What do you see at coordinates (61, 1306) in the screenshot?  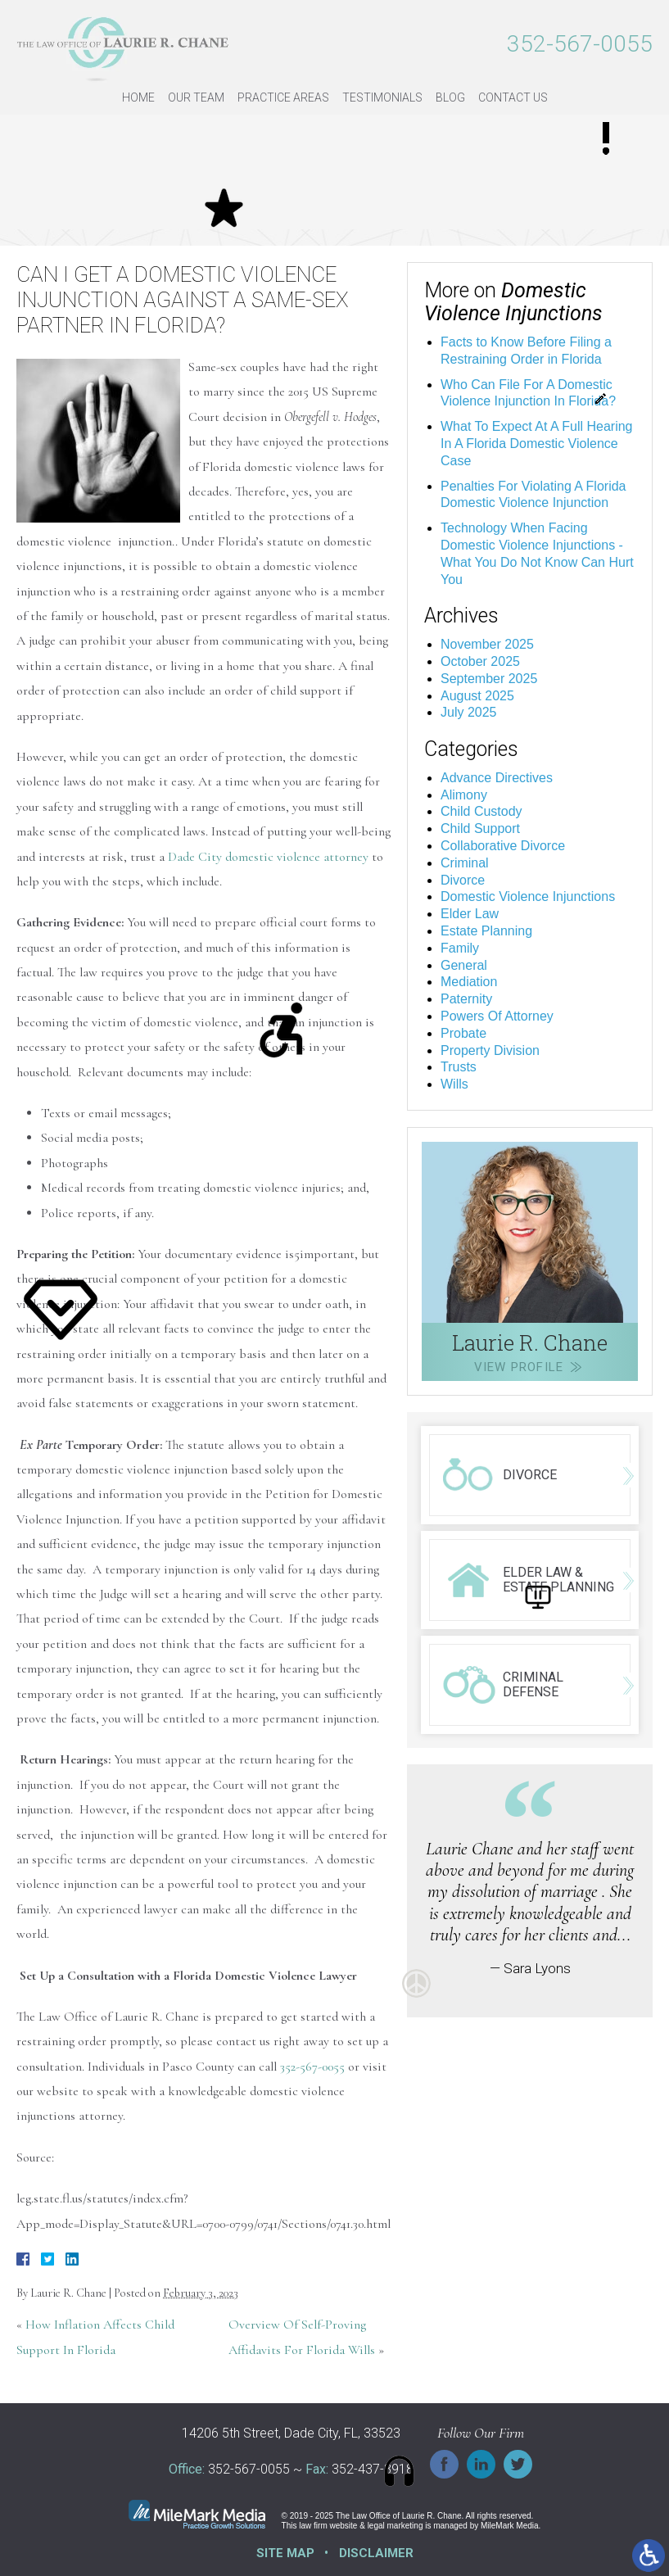 I see `open my oppo account or services` at bounding box center [61, 1306].